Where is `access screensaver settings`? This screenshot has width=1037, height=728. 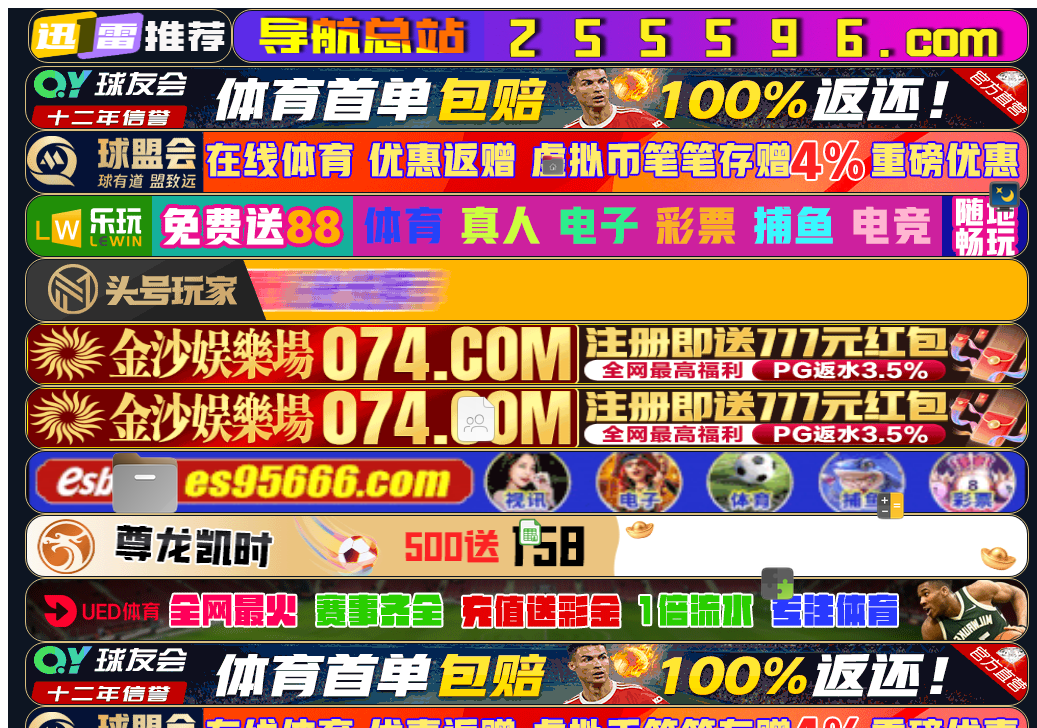
access screensaver settings is located at coordinates (1004, 196).